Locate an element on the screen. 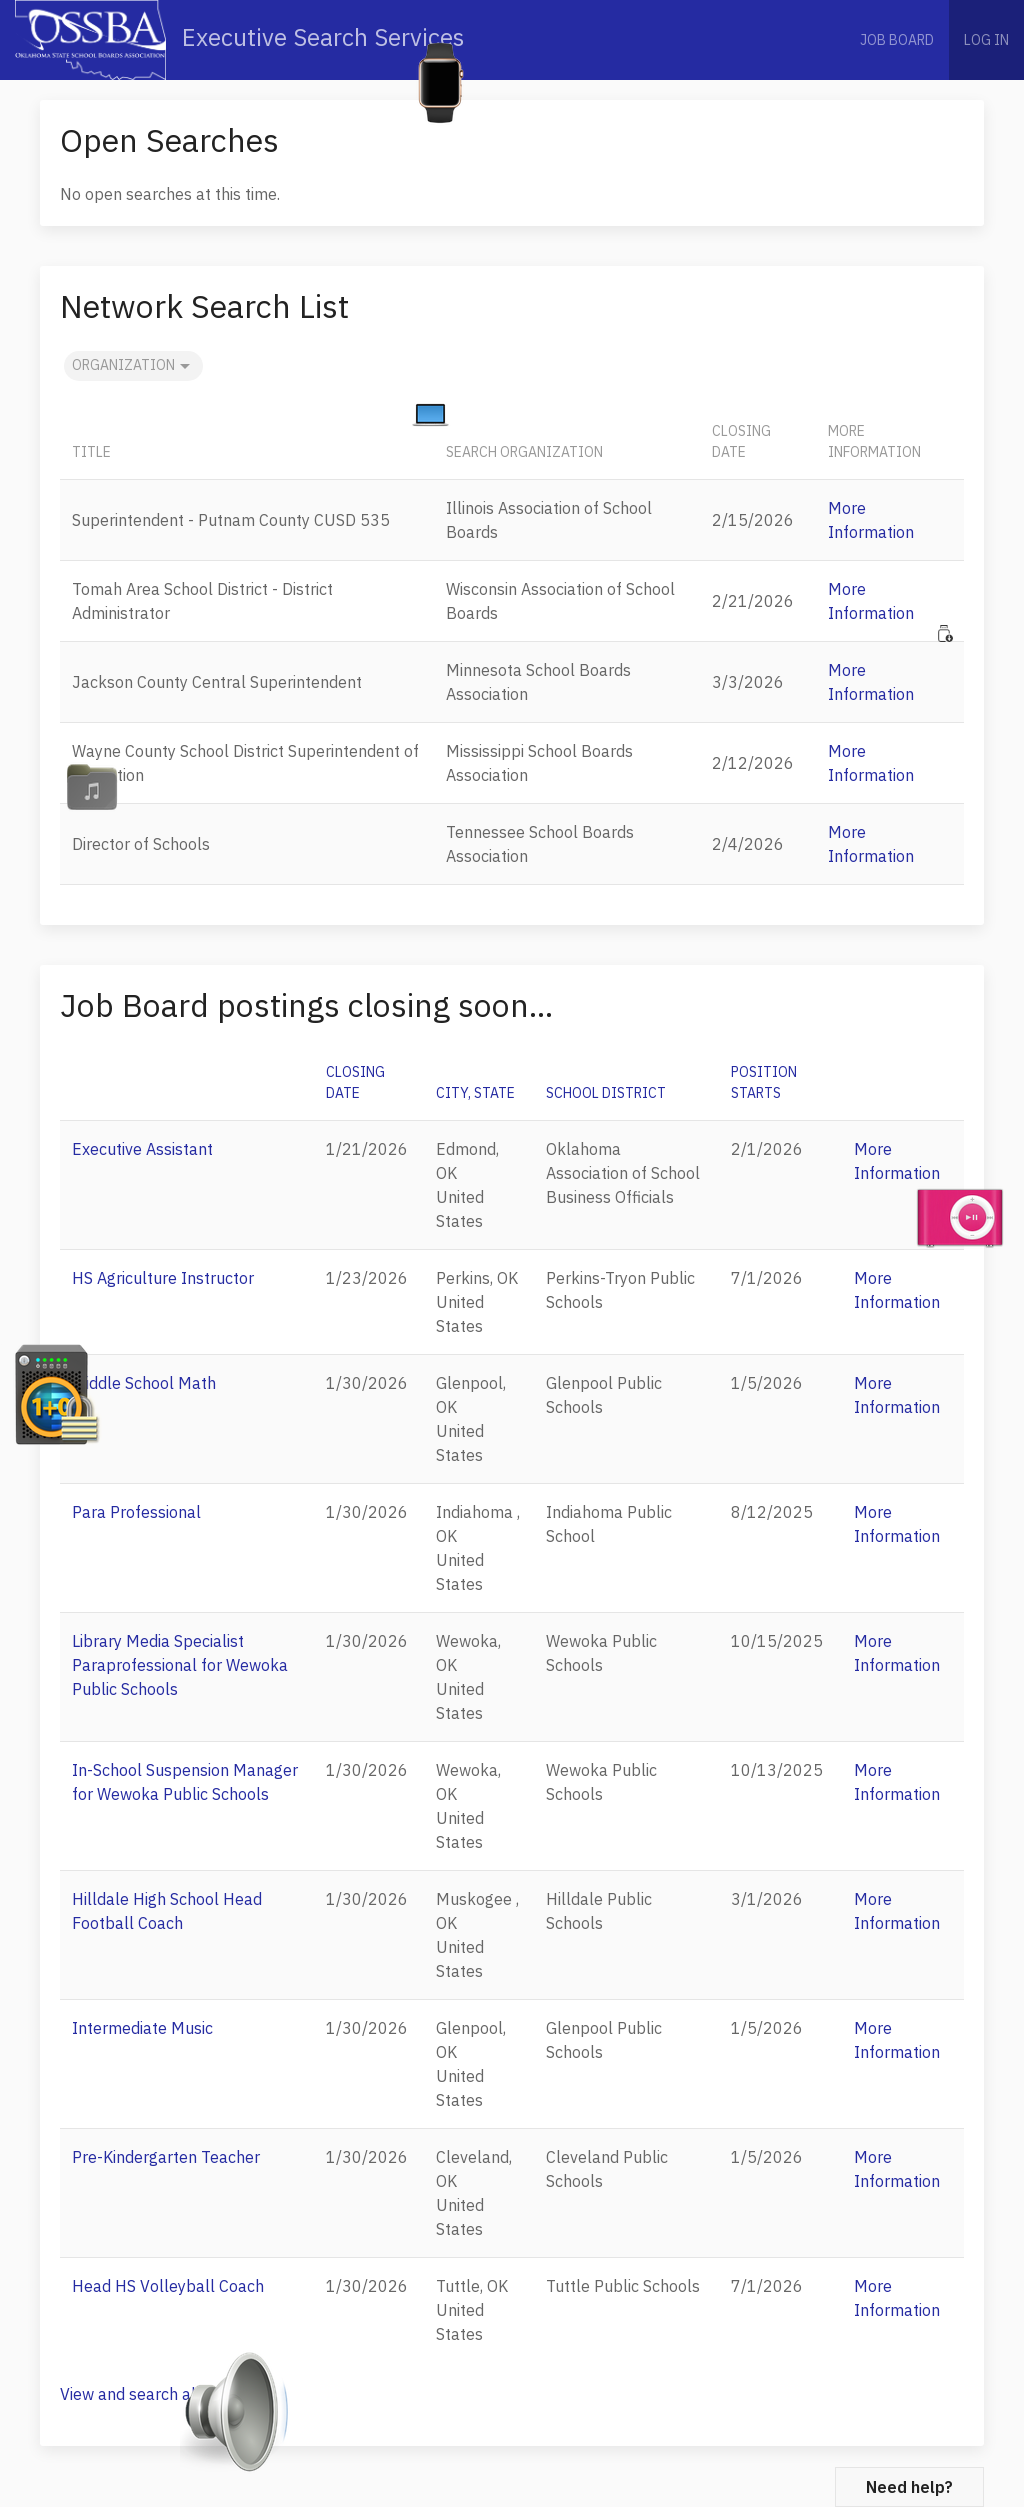  create a bootable USB drive is located at coordinates (944, 633).